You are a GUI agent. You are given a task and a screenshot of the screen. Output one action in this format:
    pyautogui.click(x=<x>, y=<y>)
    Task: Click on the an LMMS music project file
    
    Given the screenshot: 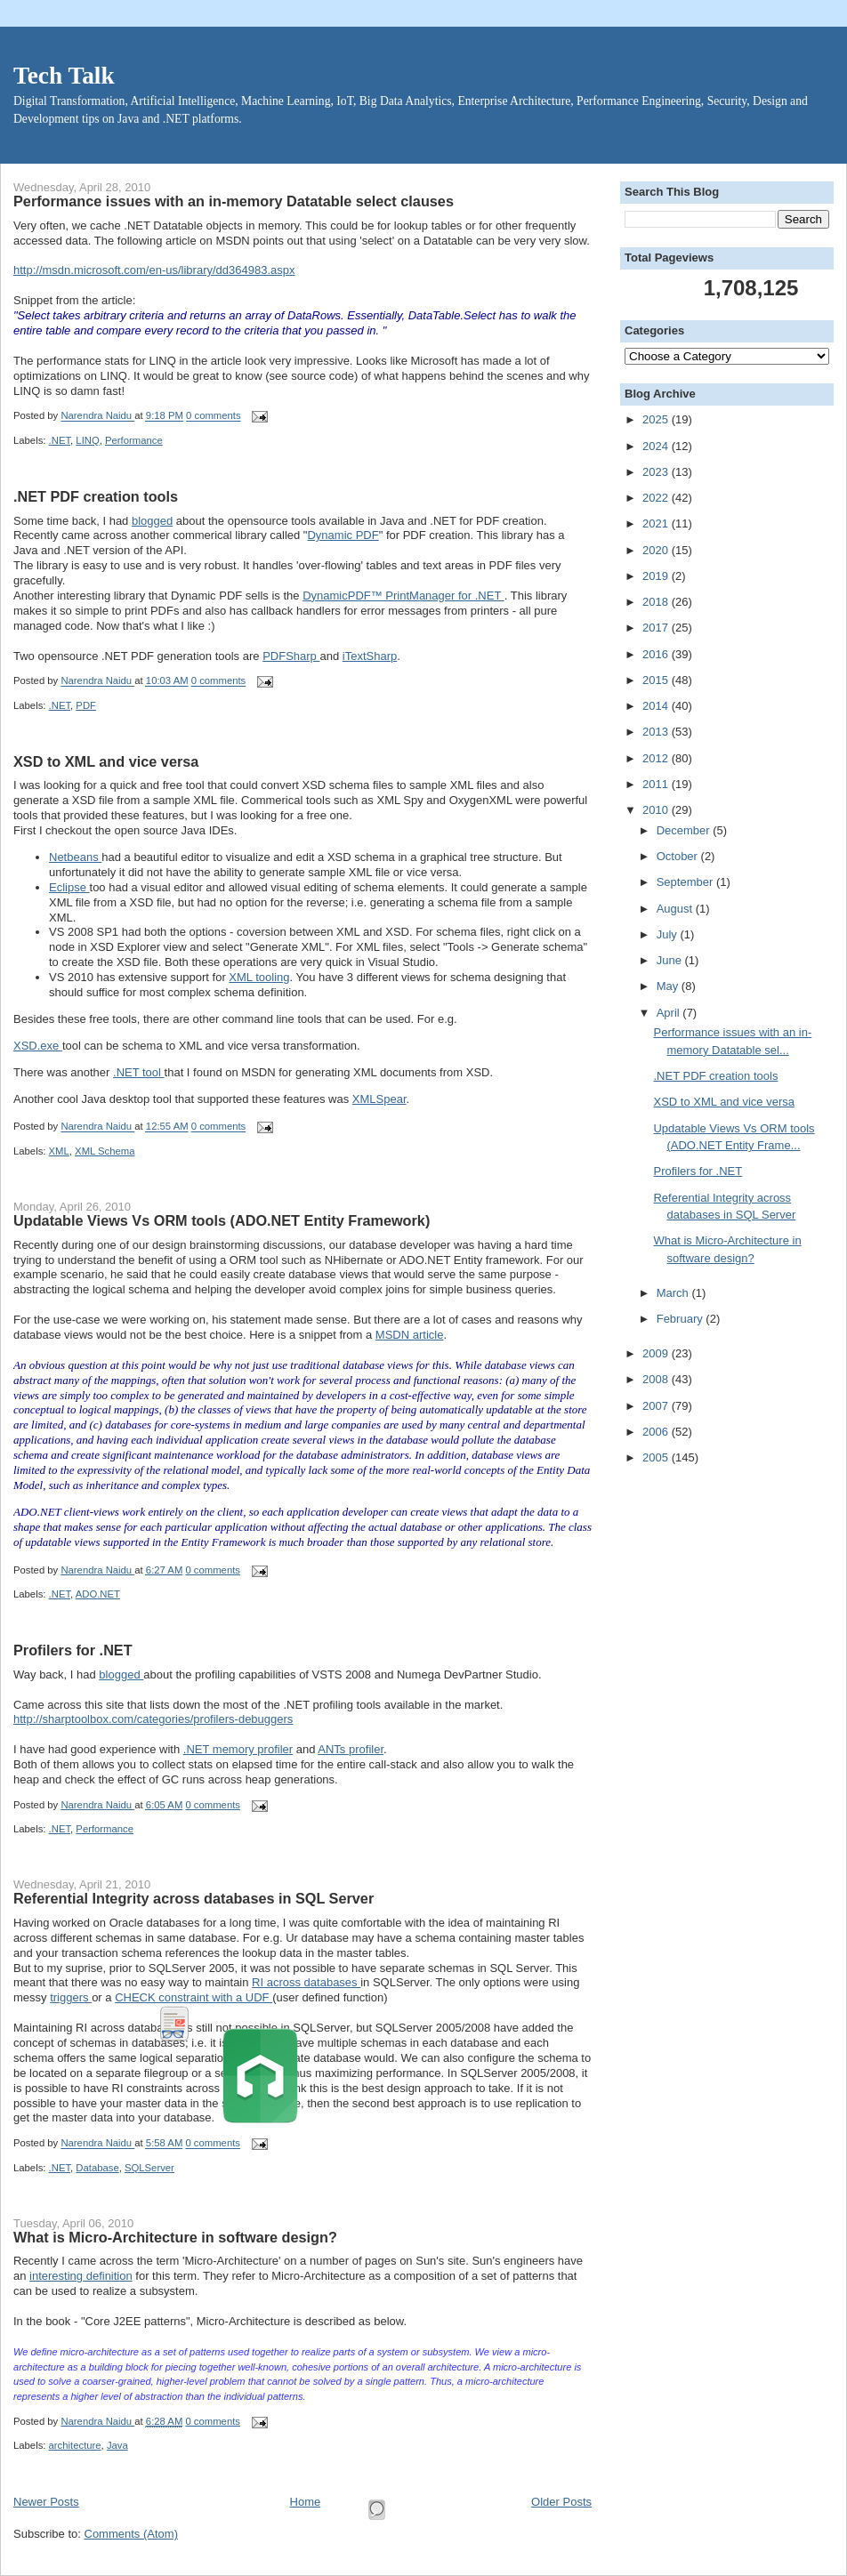 What is the action you would take?
    pyautogui.click(x=260, y=2075)
    